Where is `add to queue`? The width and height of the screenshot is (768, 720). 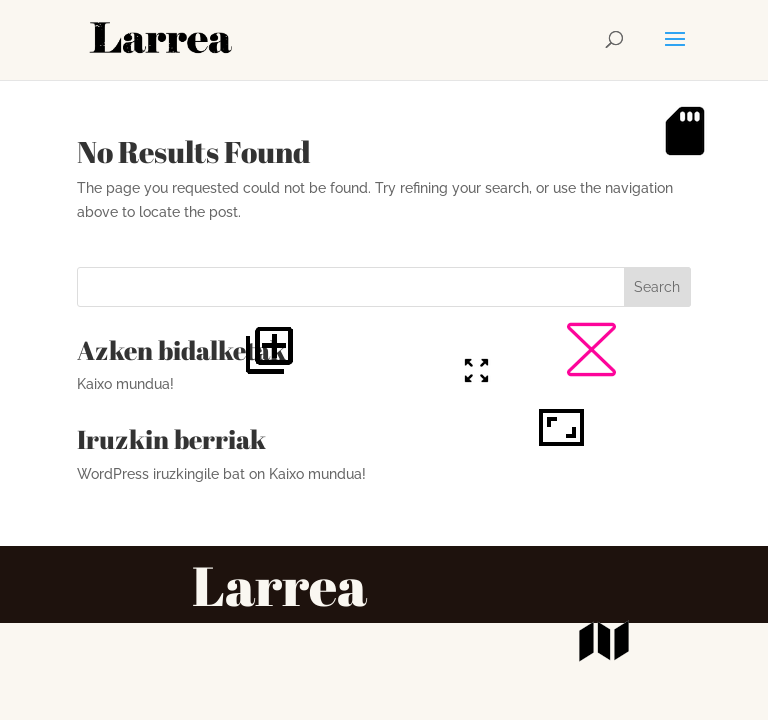
add to queue is located at coordinates (269, 350).